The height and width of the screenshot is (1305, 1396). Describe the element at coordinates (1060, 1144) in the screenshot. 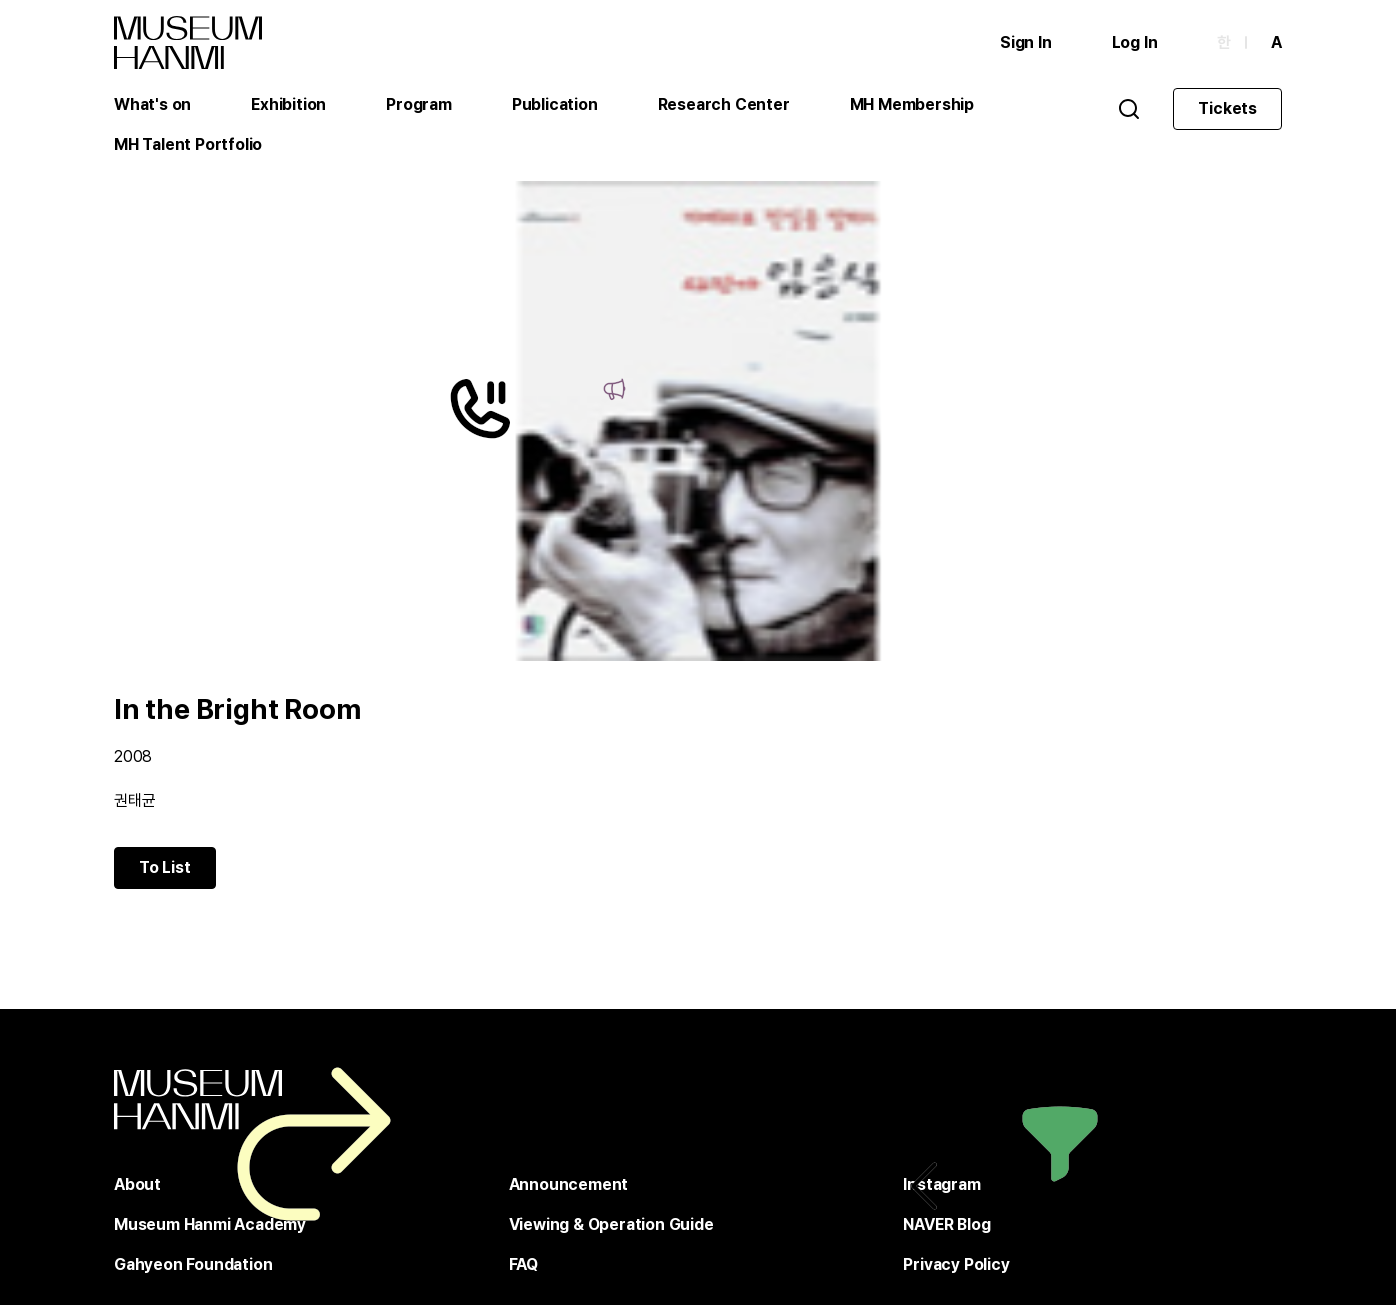

I see `filter or sort content` at that location.